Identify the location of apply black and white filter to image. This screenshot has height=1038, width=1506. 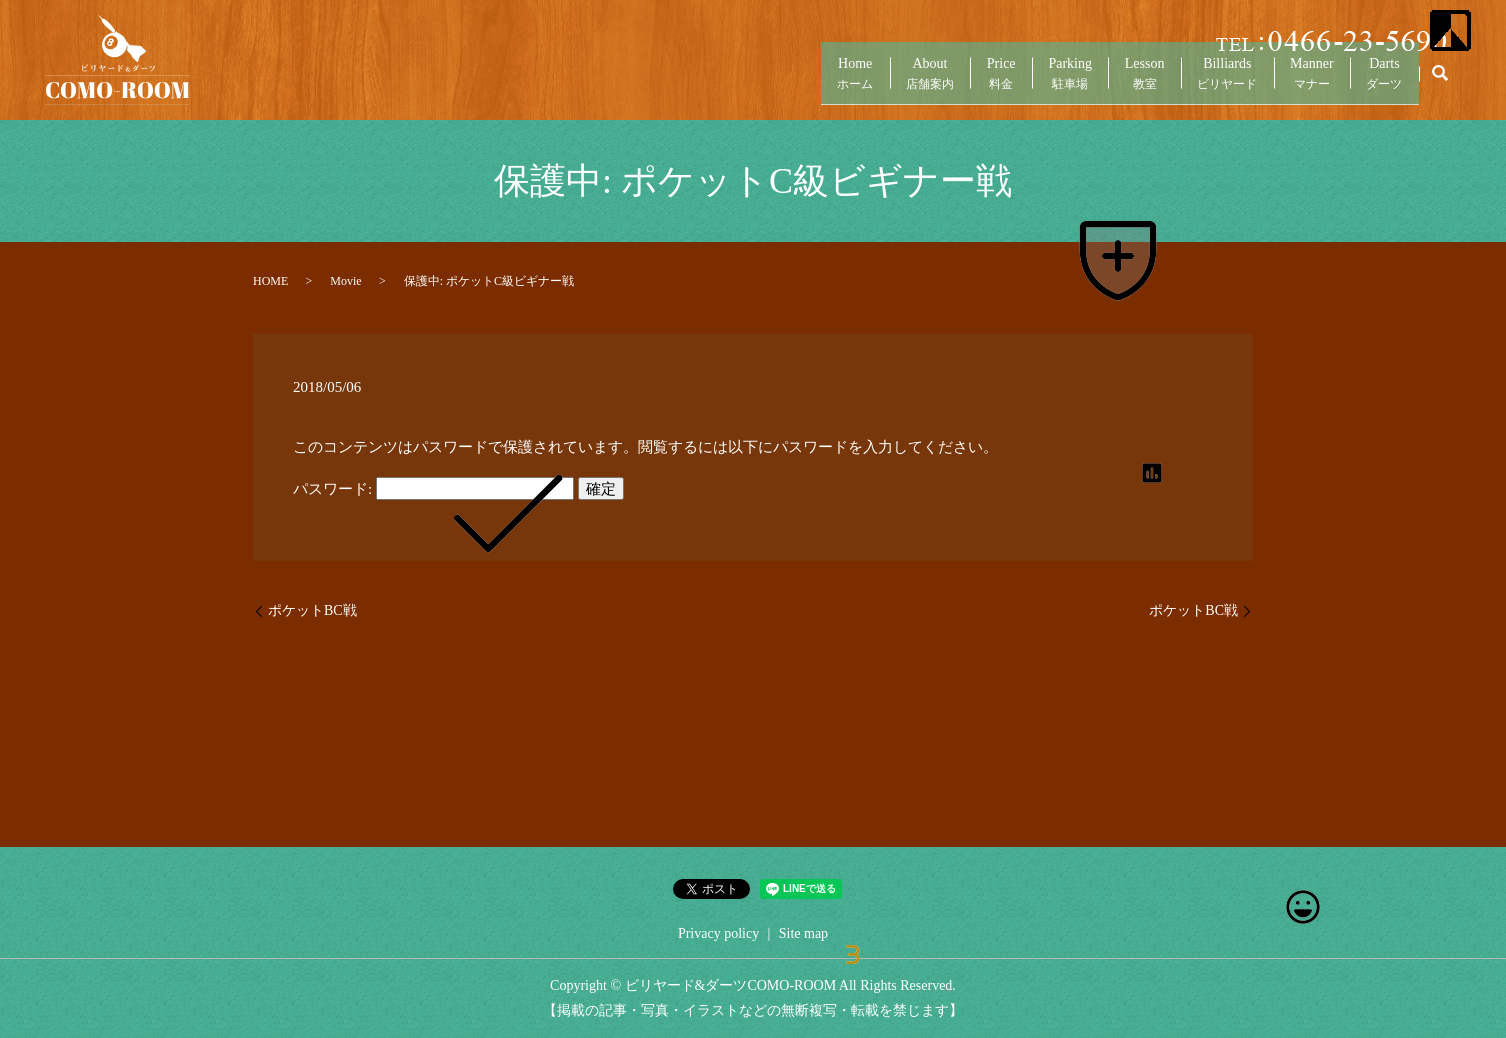
(1450, 30).